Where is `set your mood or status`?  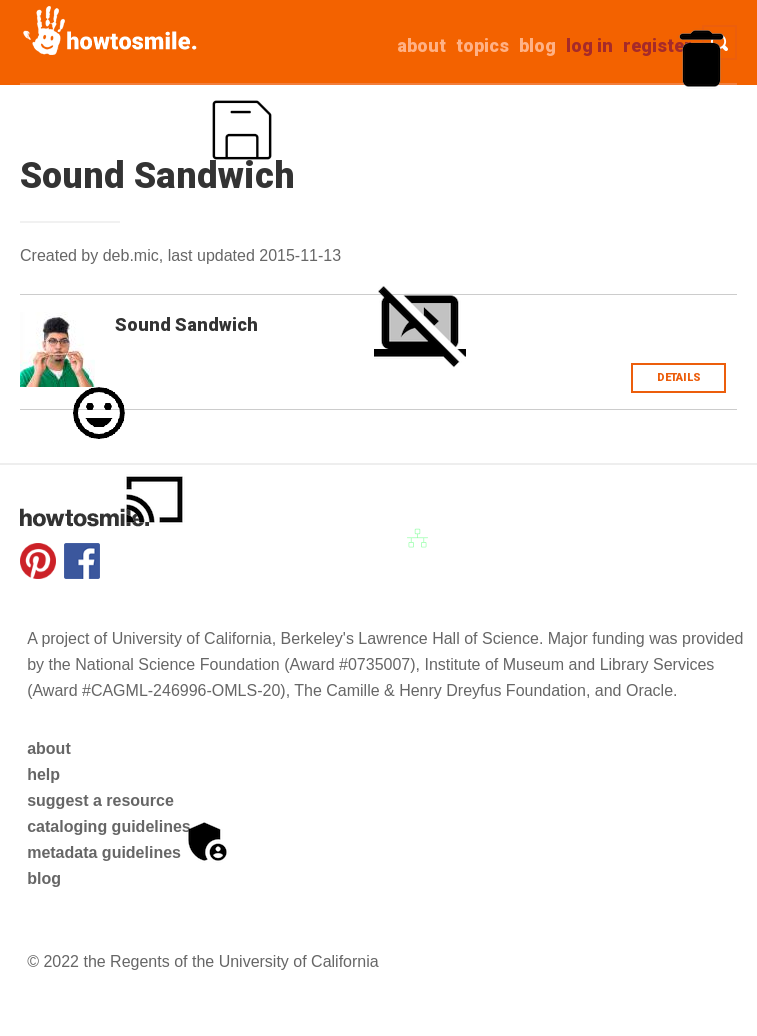 set your mood or status is located at coordinates (99, 413).